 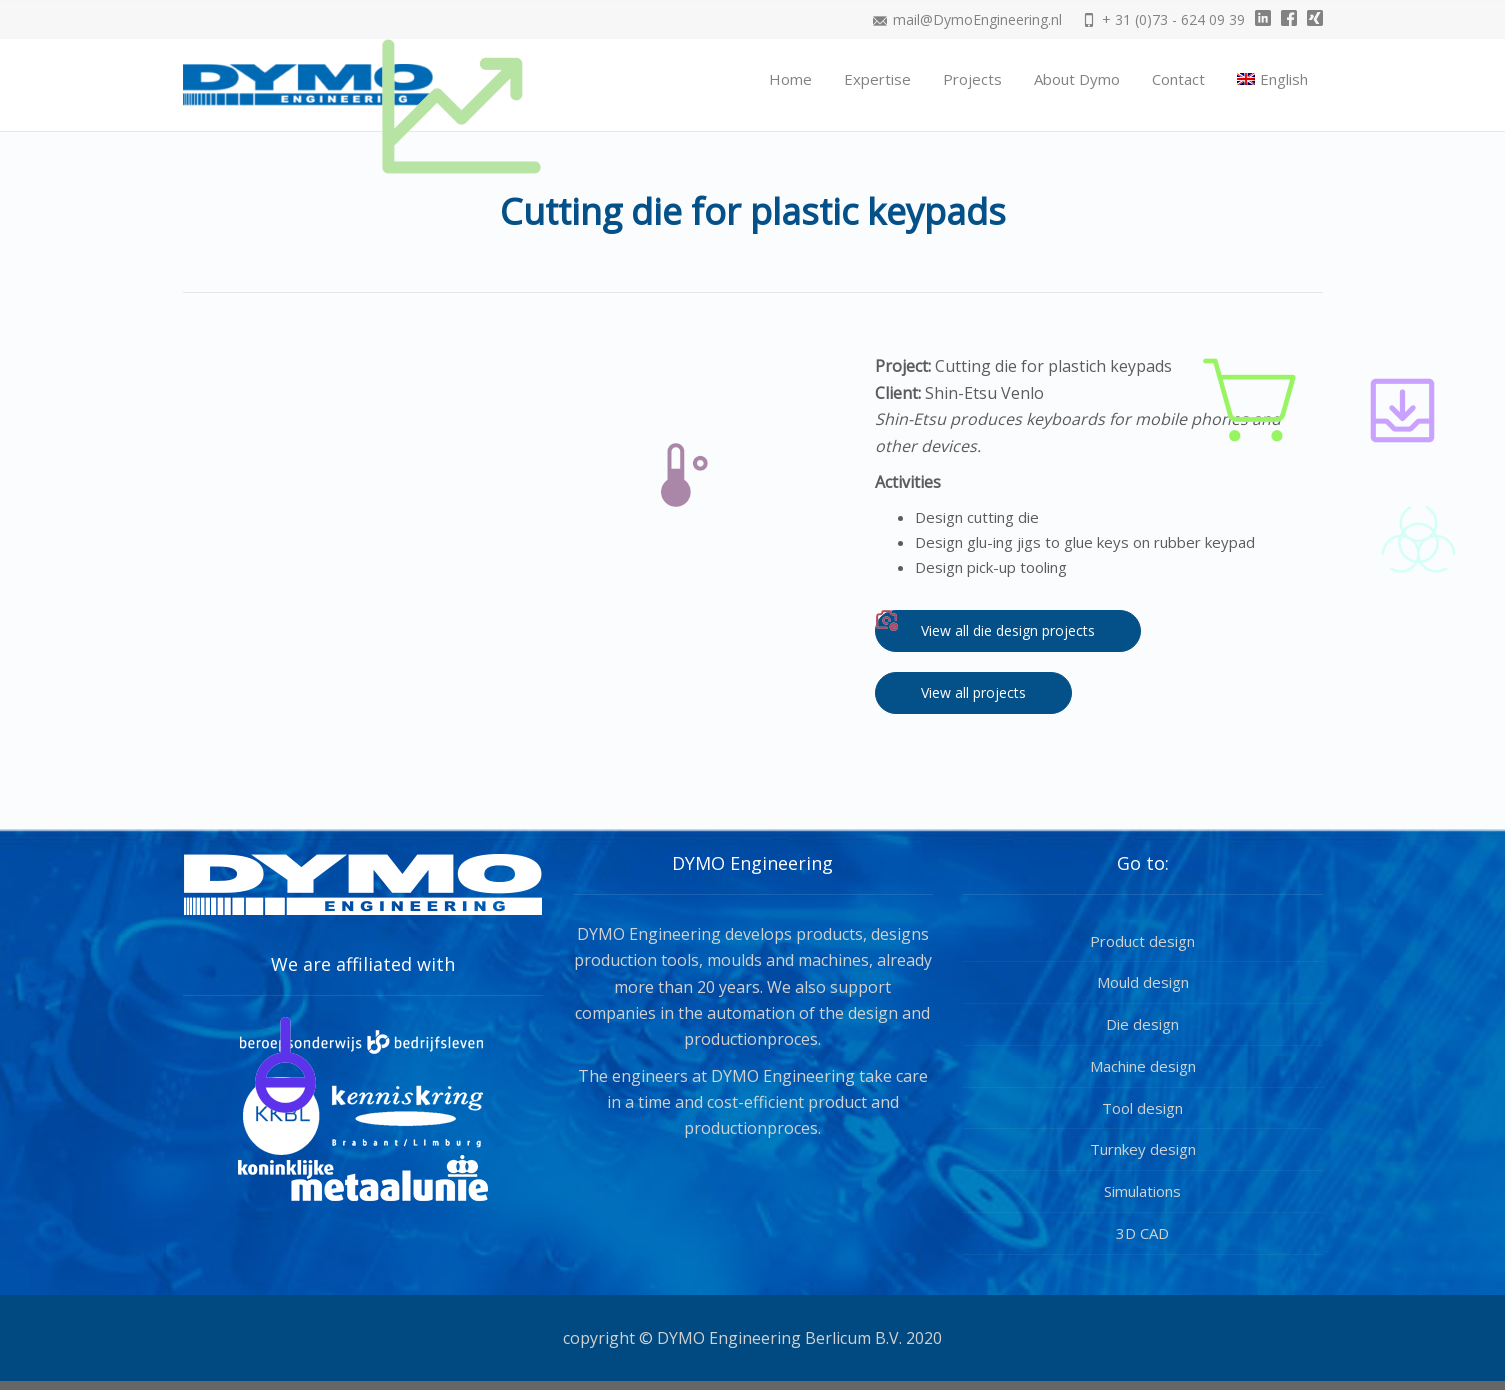 What do you see at coordinates (1418, 541) in the screenshot?
I see `indicates hazardous or dangerous content` at bounding box center [1418, 541].